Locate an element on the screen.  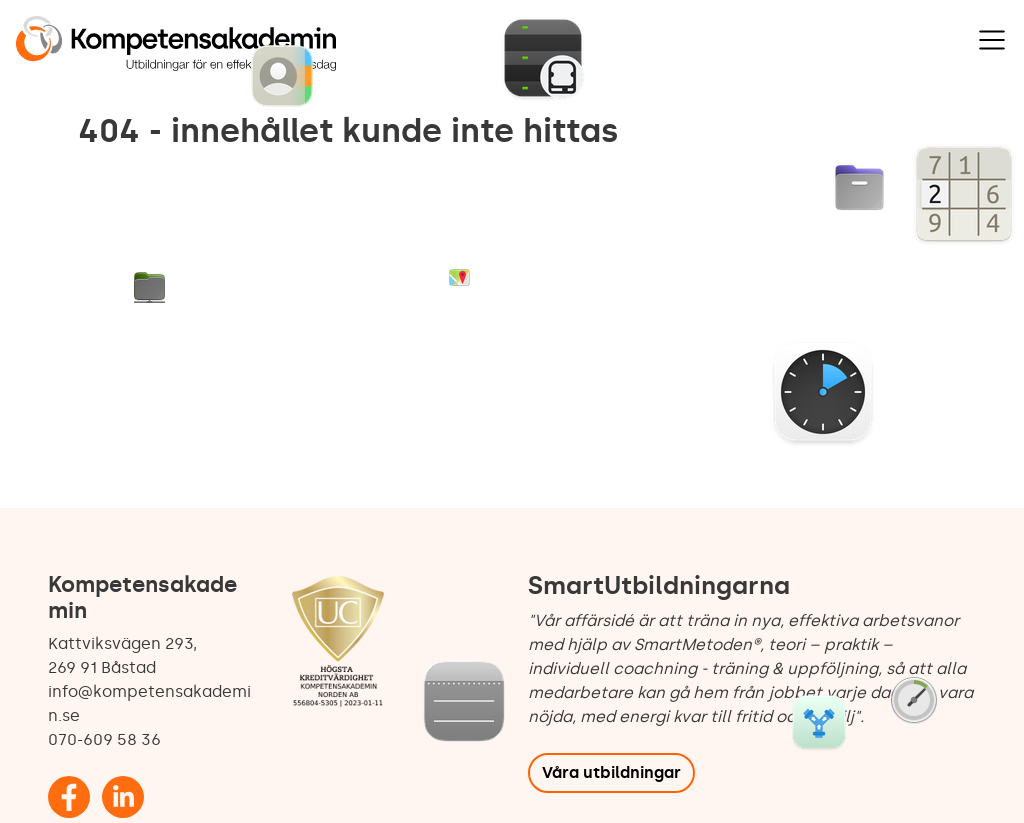
open junction app for choosing which app opens links is located at coordinates (819, 722).